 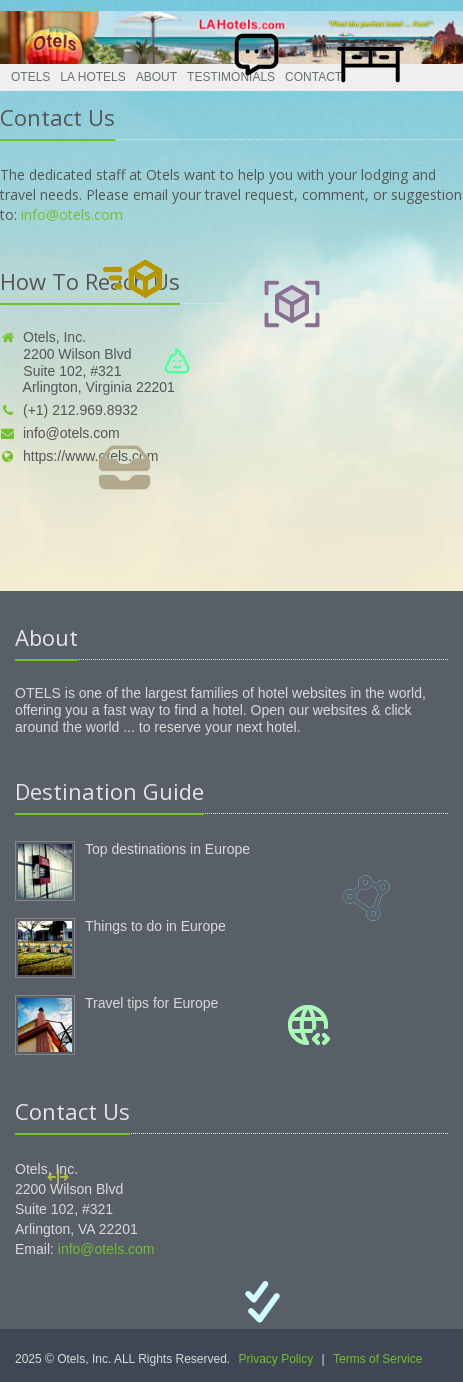 What do you see at coordinates (367, 898) in the screenshot?
I see `access polygon or shape drawing tool` at bounding box center [367, 898].